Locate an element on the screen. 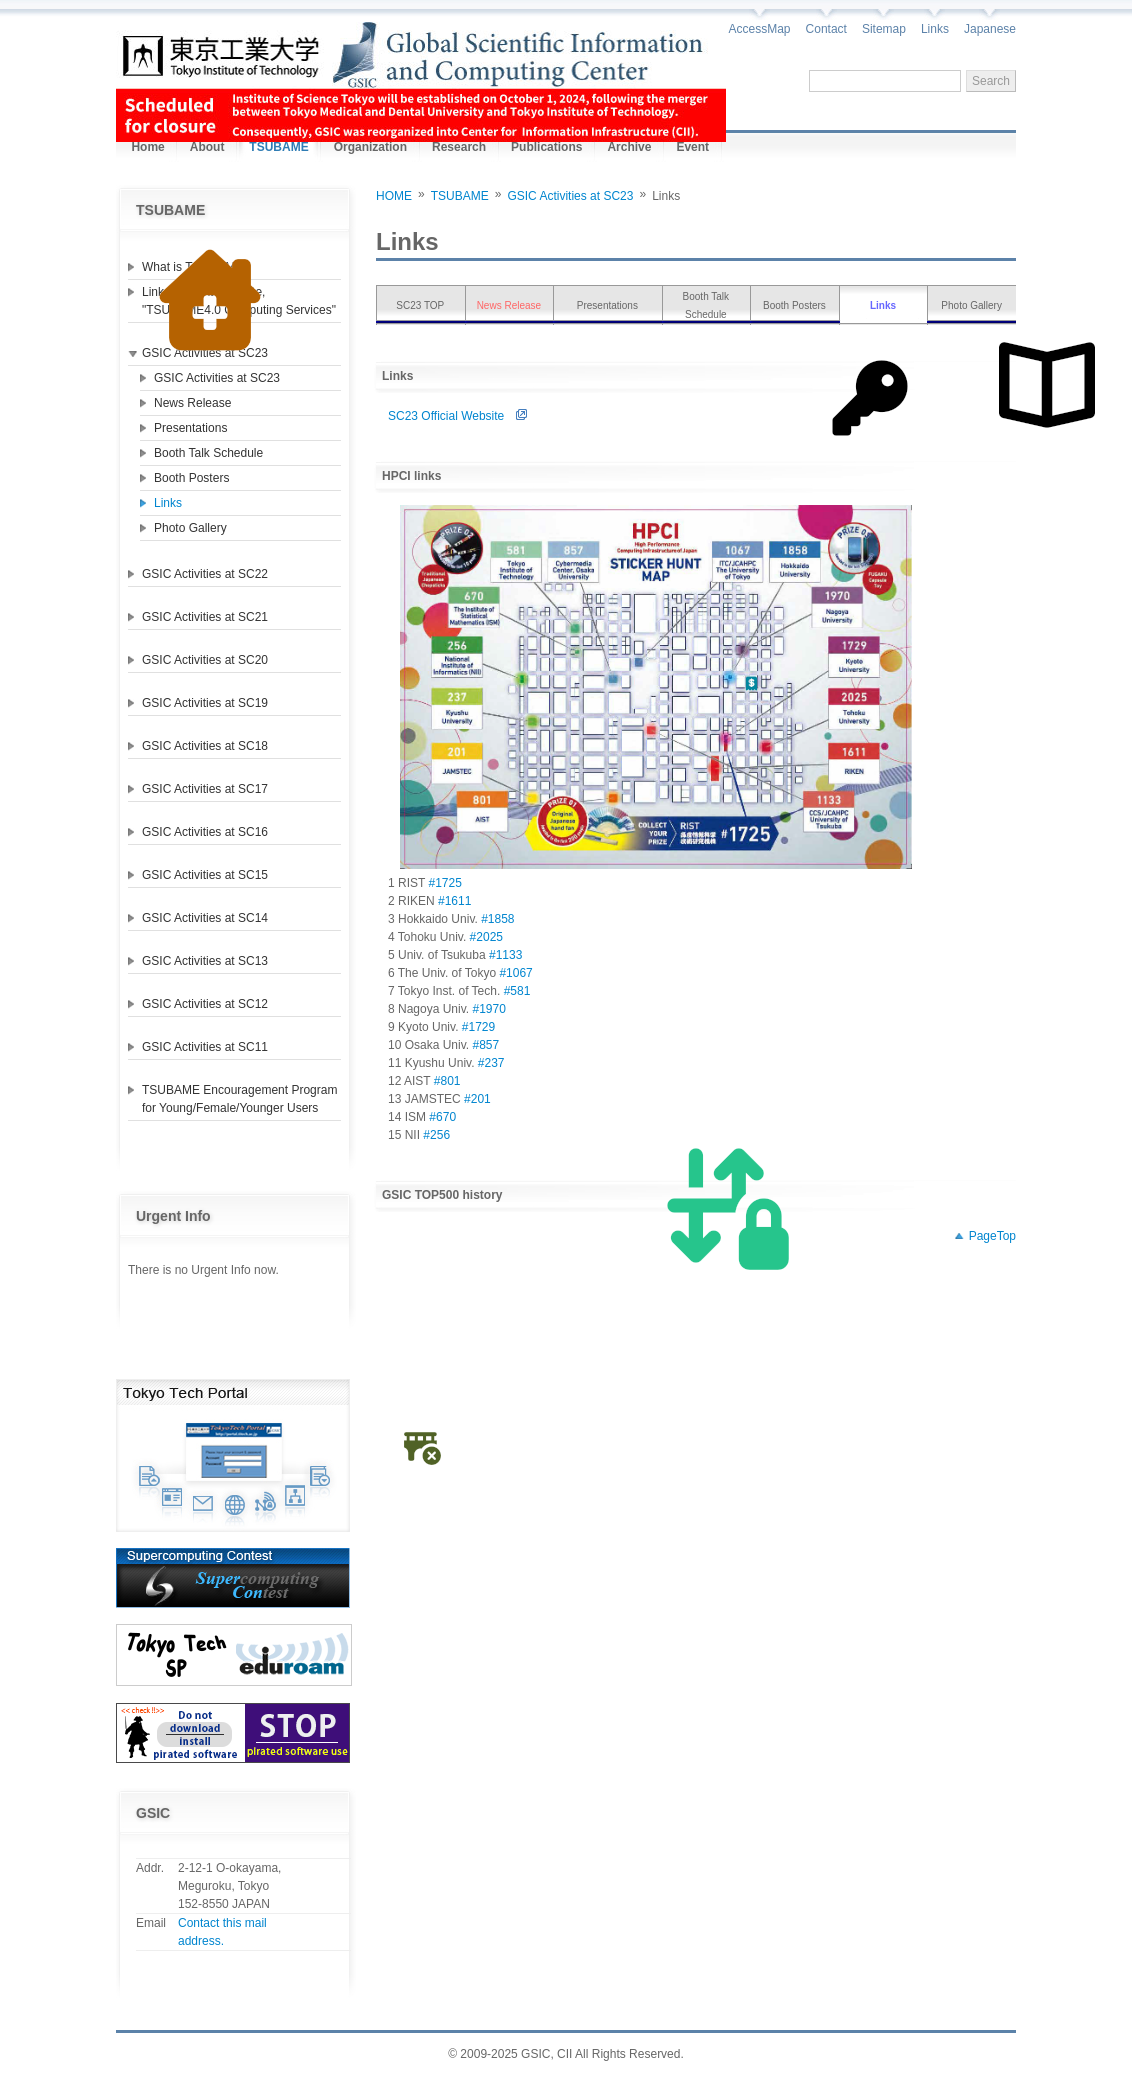  access medical or healthcare services is located at coordinates (210, 300).